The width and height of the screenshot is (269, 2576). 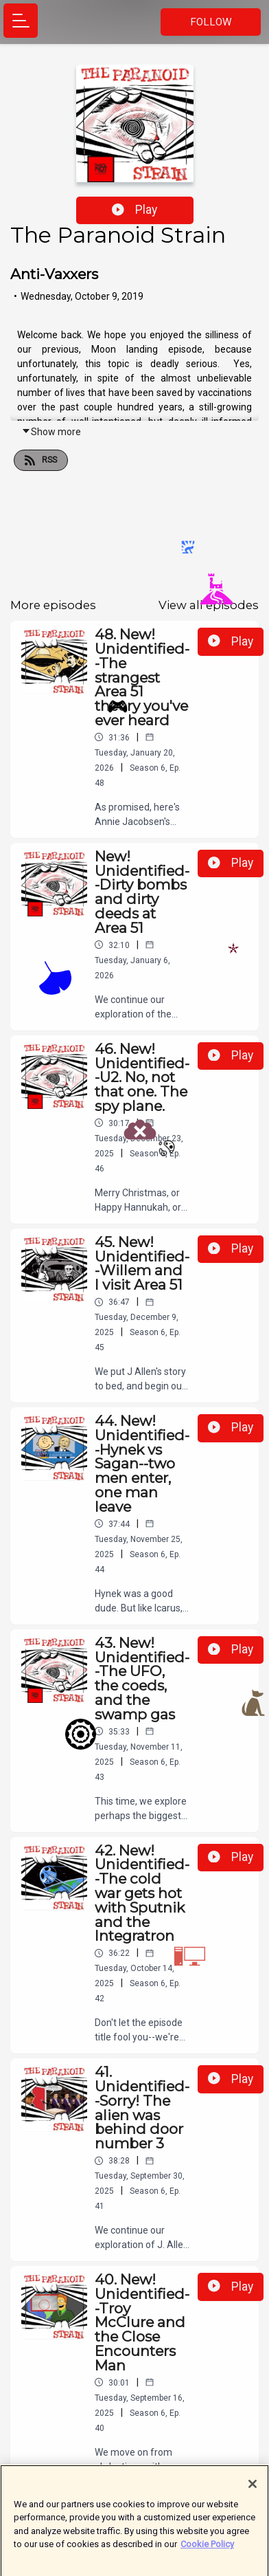 What do you see at coordinates (117, 706) in the screenshot?
I see `open gaming or game center app` at bounding box center [117, 706].